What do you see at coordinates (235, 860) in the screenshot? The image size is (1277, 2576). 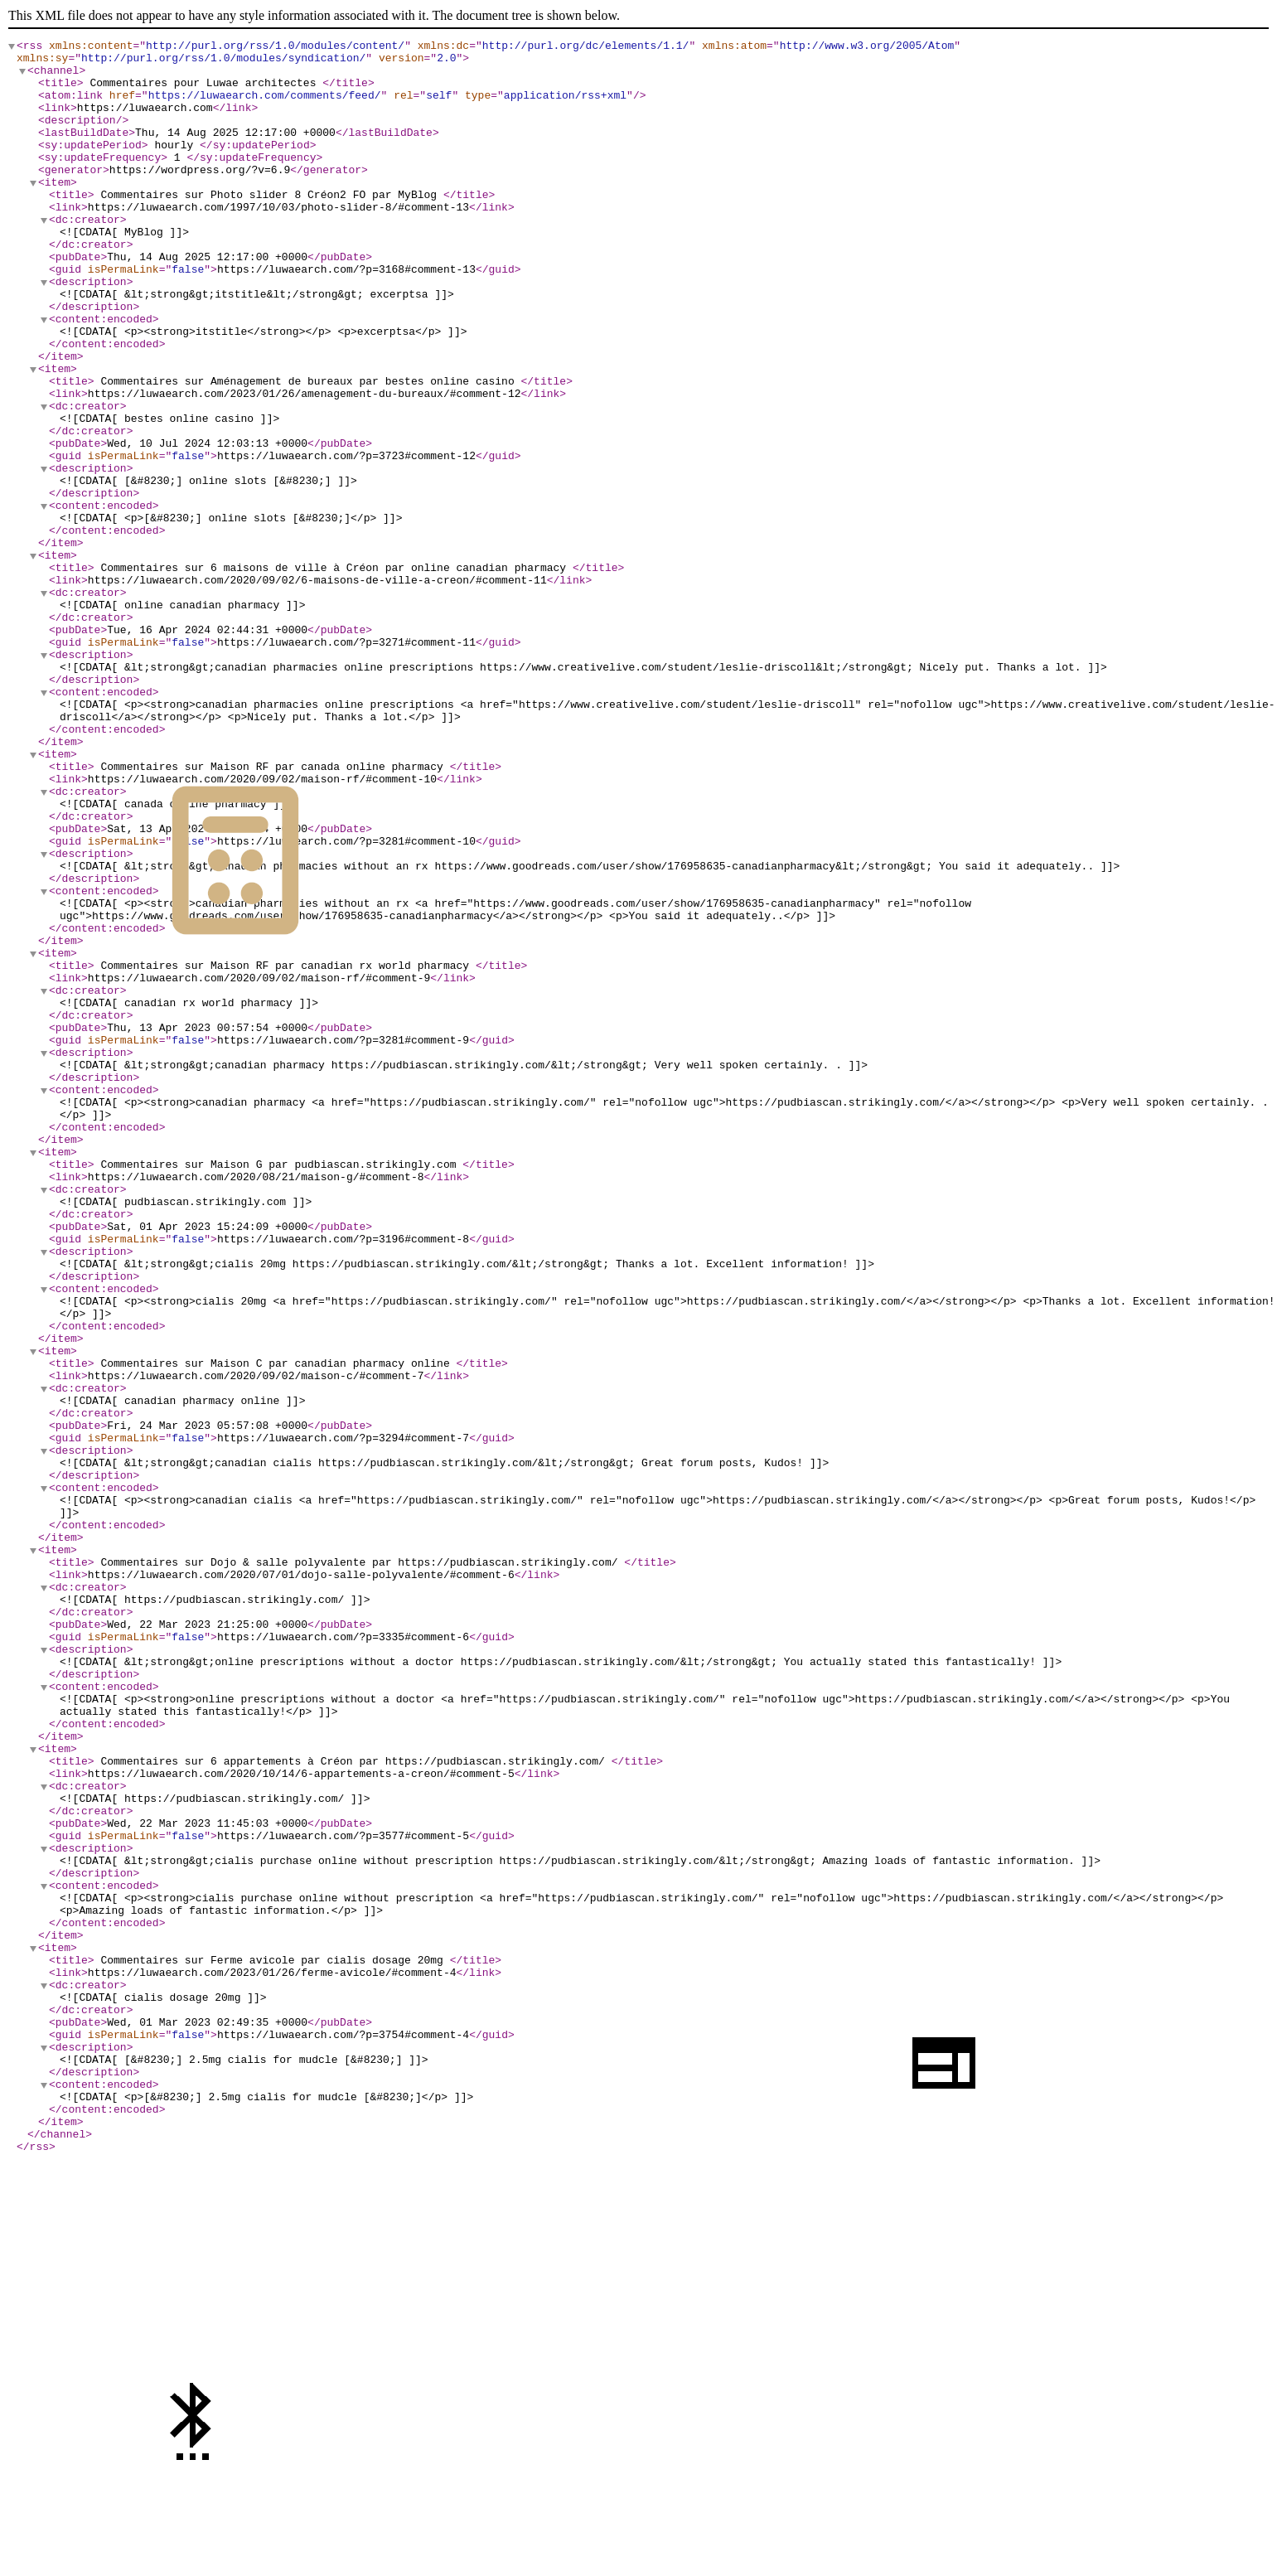 I see `open the calculator app` at bounding box center [235, 860].